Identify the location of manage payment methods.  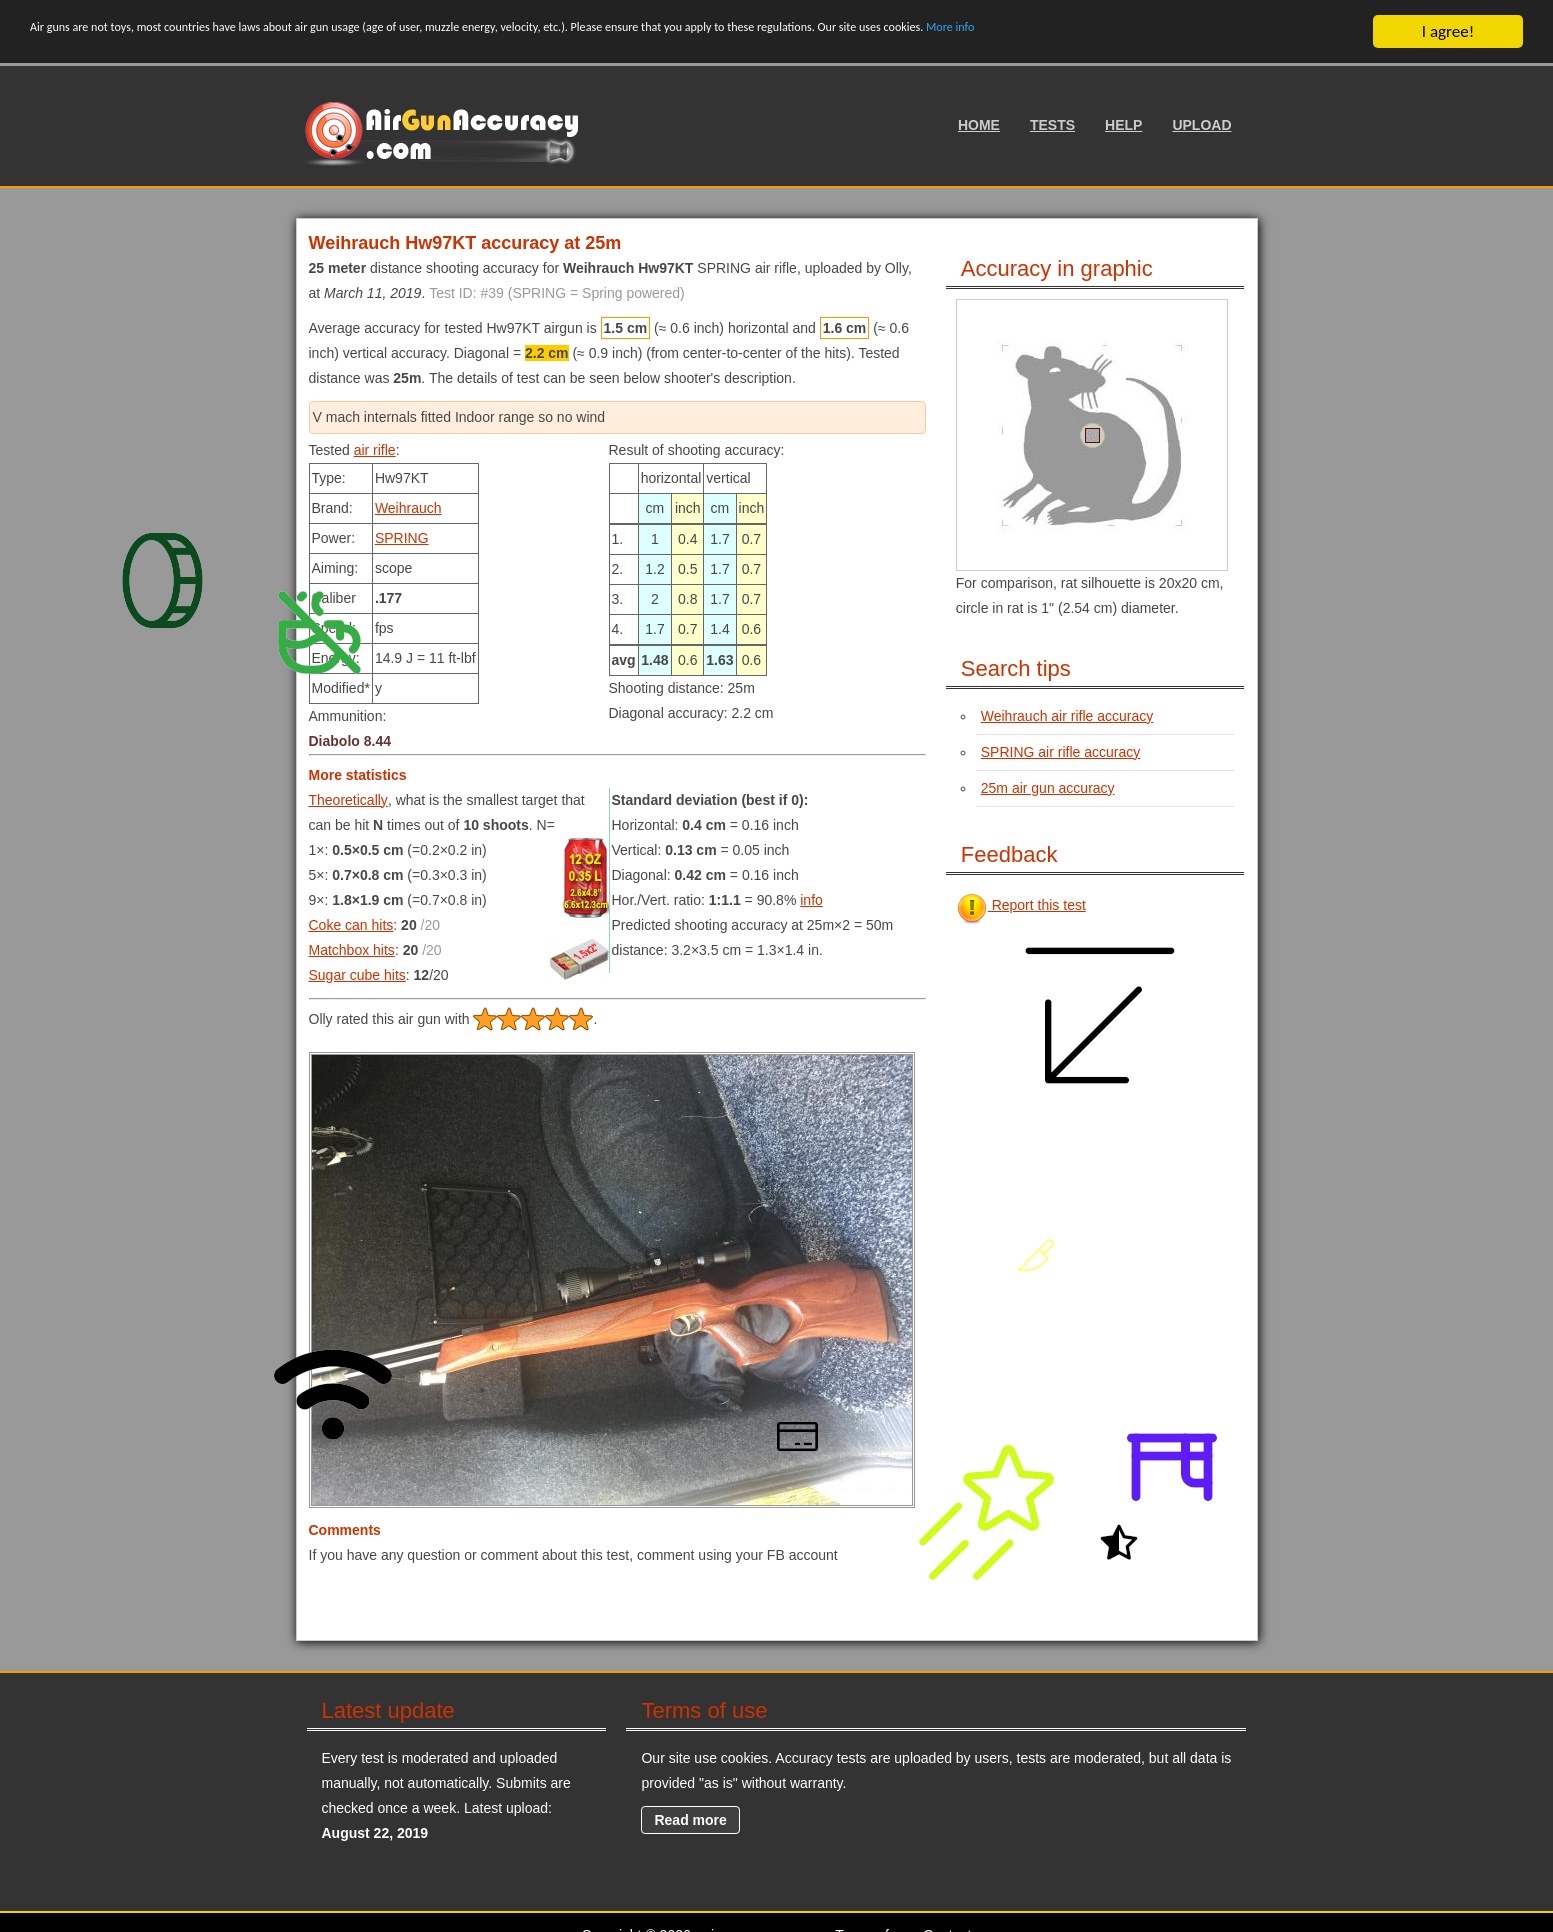
(797, 1436).